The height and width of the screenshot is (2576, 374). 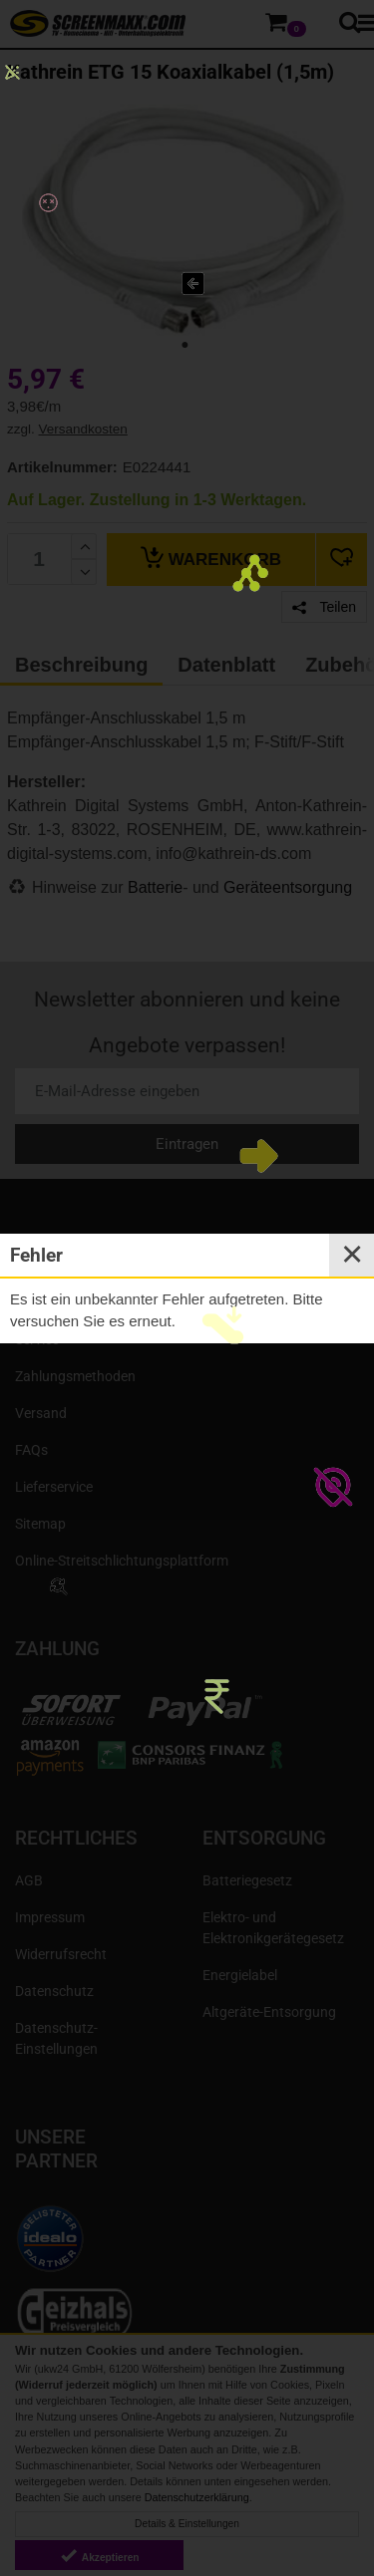 I want to click on indicates escalator going down, so click(x=222, y=1324).